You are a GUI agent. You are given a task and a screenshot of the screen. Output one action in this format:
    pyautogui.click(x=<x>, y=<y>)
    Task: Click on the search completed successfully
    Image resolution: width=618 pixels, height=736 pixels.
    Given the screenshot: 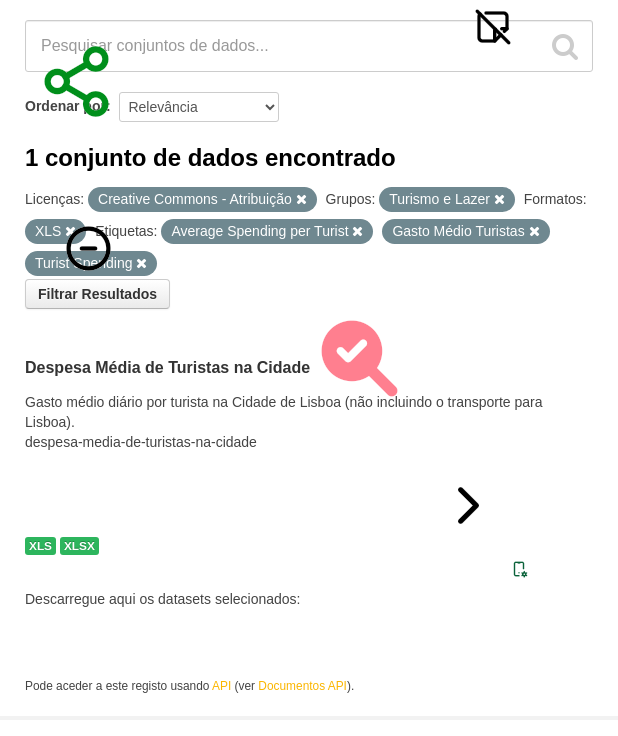 What is the action you would take?
    pyautogui.click(x=359, y=358)
    